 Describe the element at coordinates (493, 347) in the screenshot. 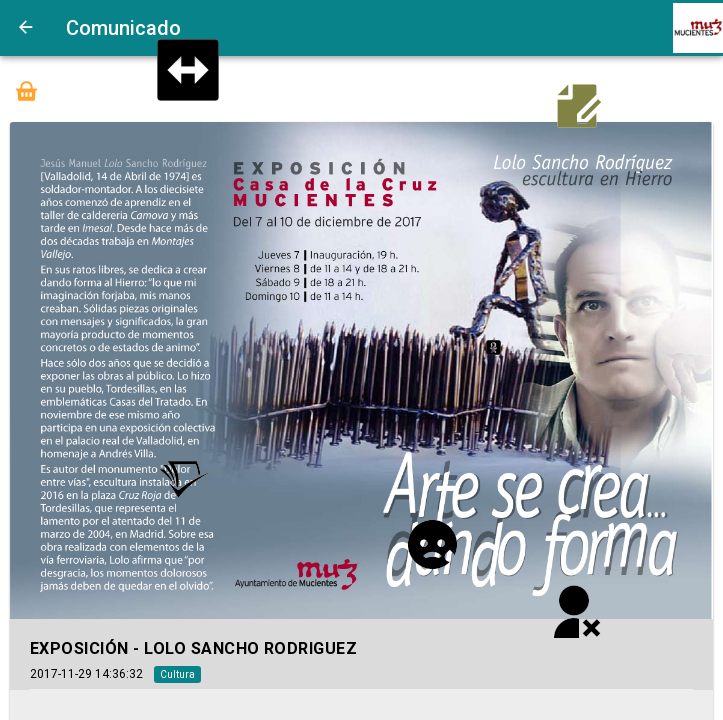

I see `open Odnoklassniki app` at that location.